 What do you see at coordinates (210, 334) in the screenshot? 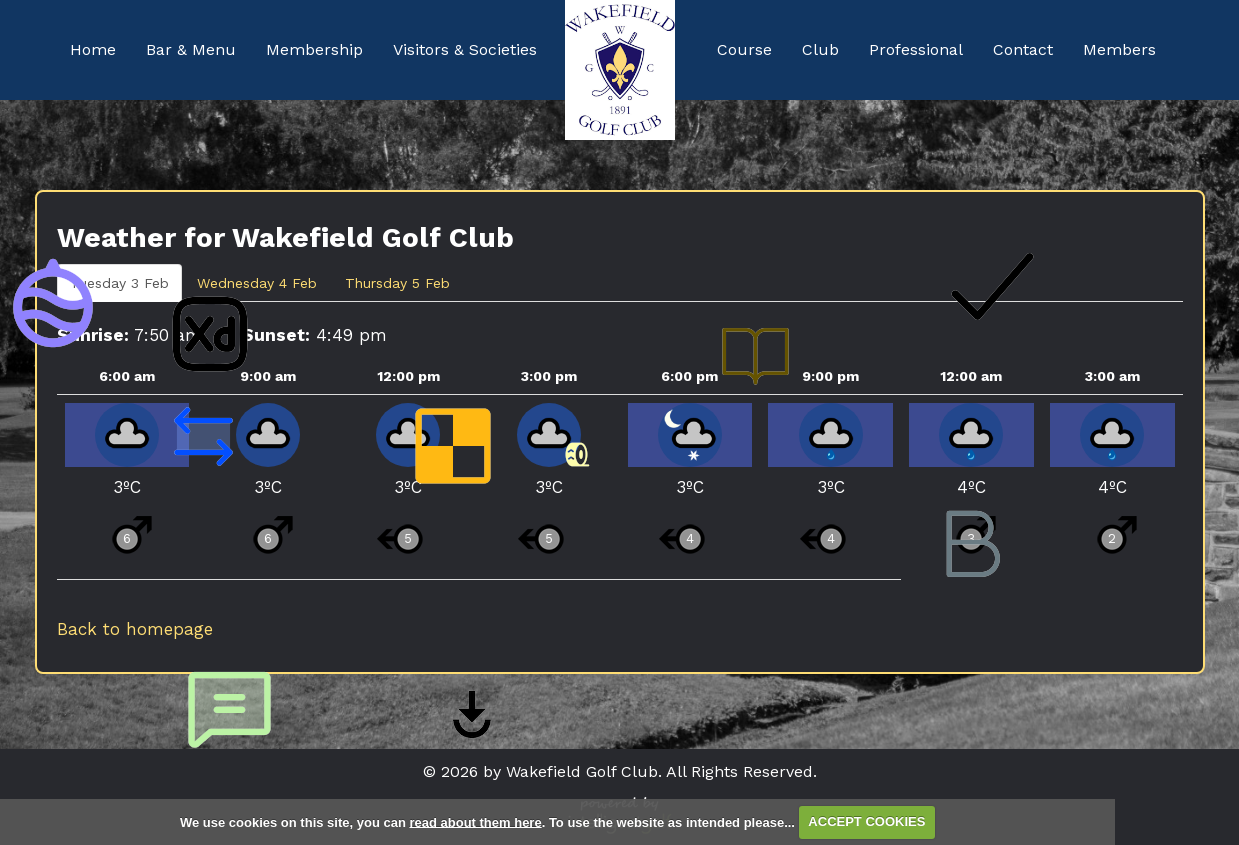
I see `open Adobe XD application` at bounding box center [210, 334].